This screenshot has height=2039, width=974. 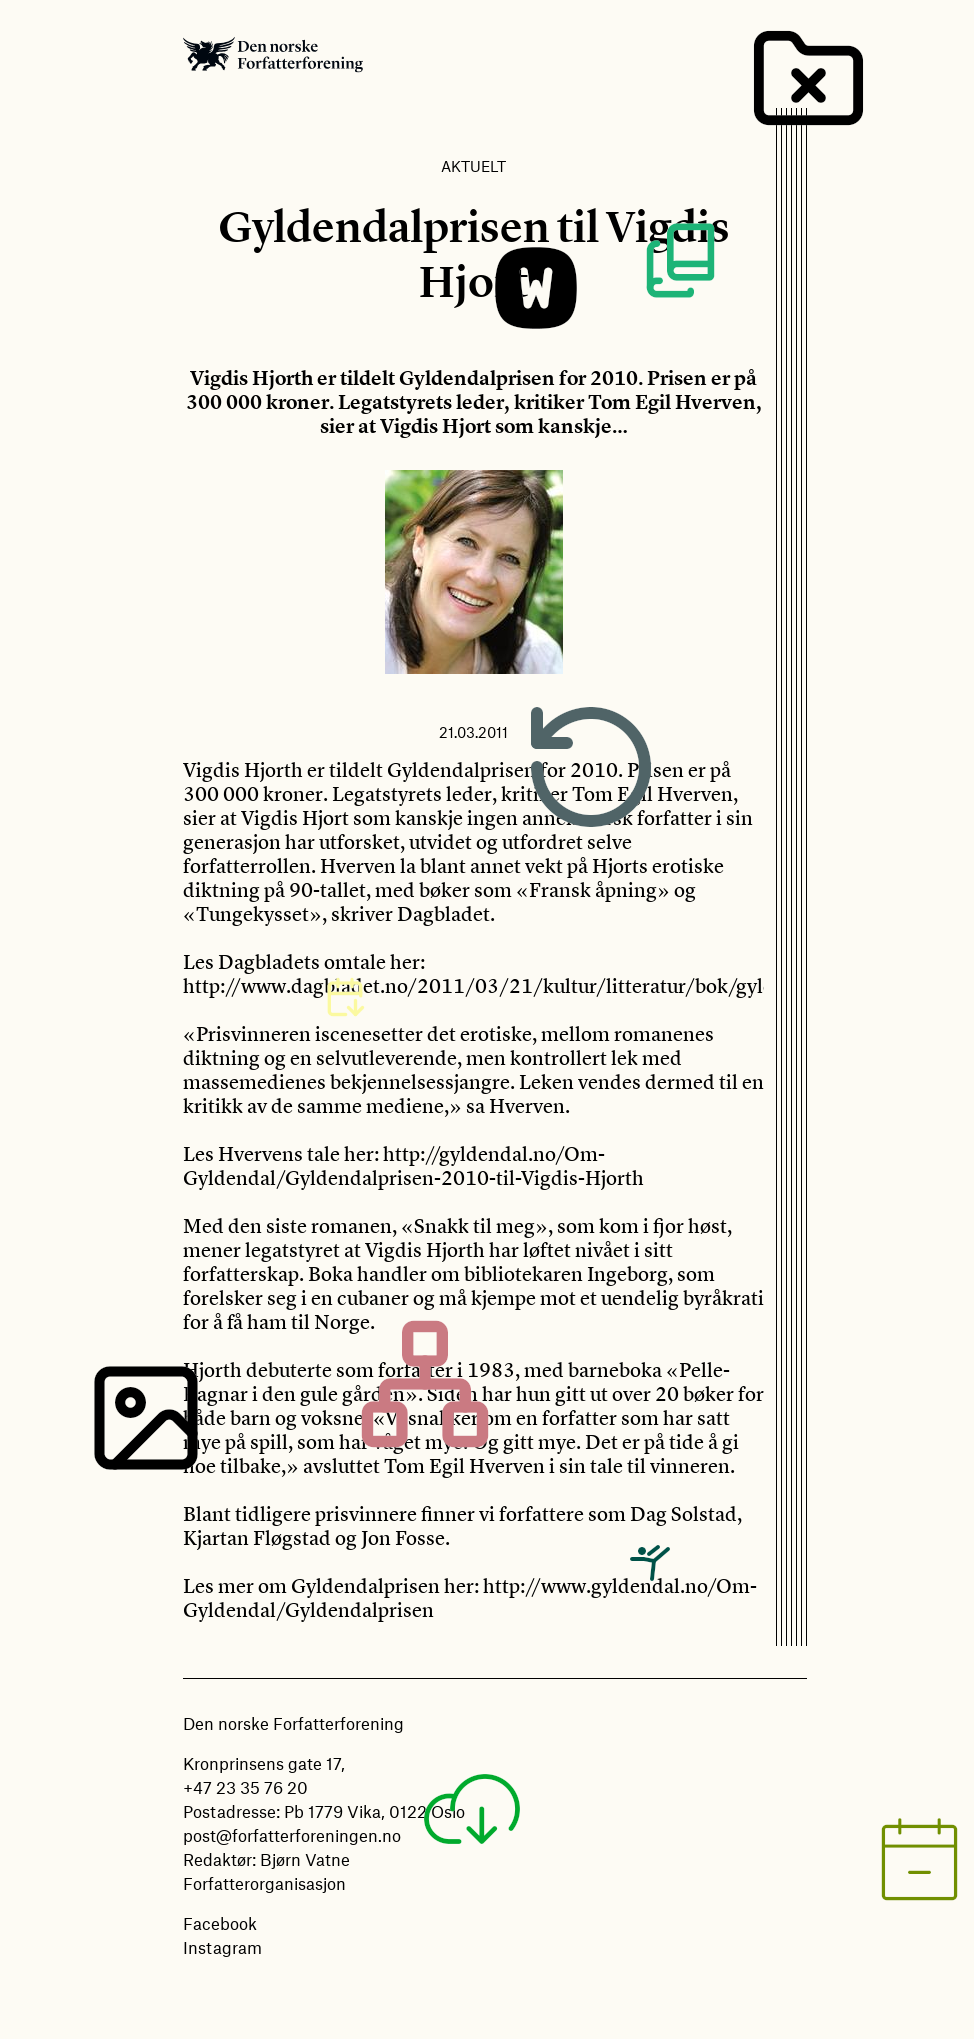 I want to click on download calendar or export events, so click(x=345, y=997).